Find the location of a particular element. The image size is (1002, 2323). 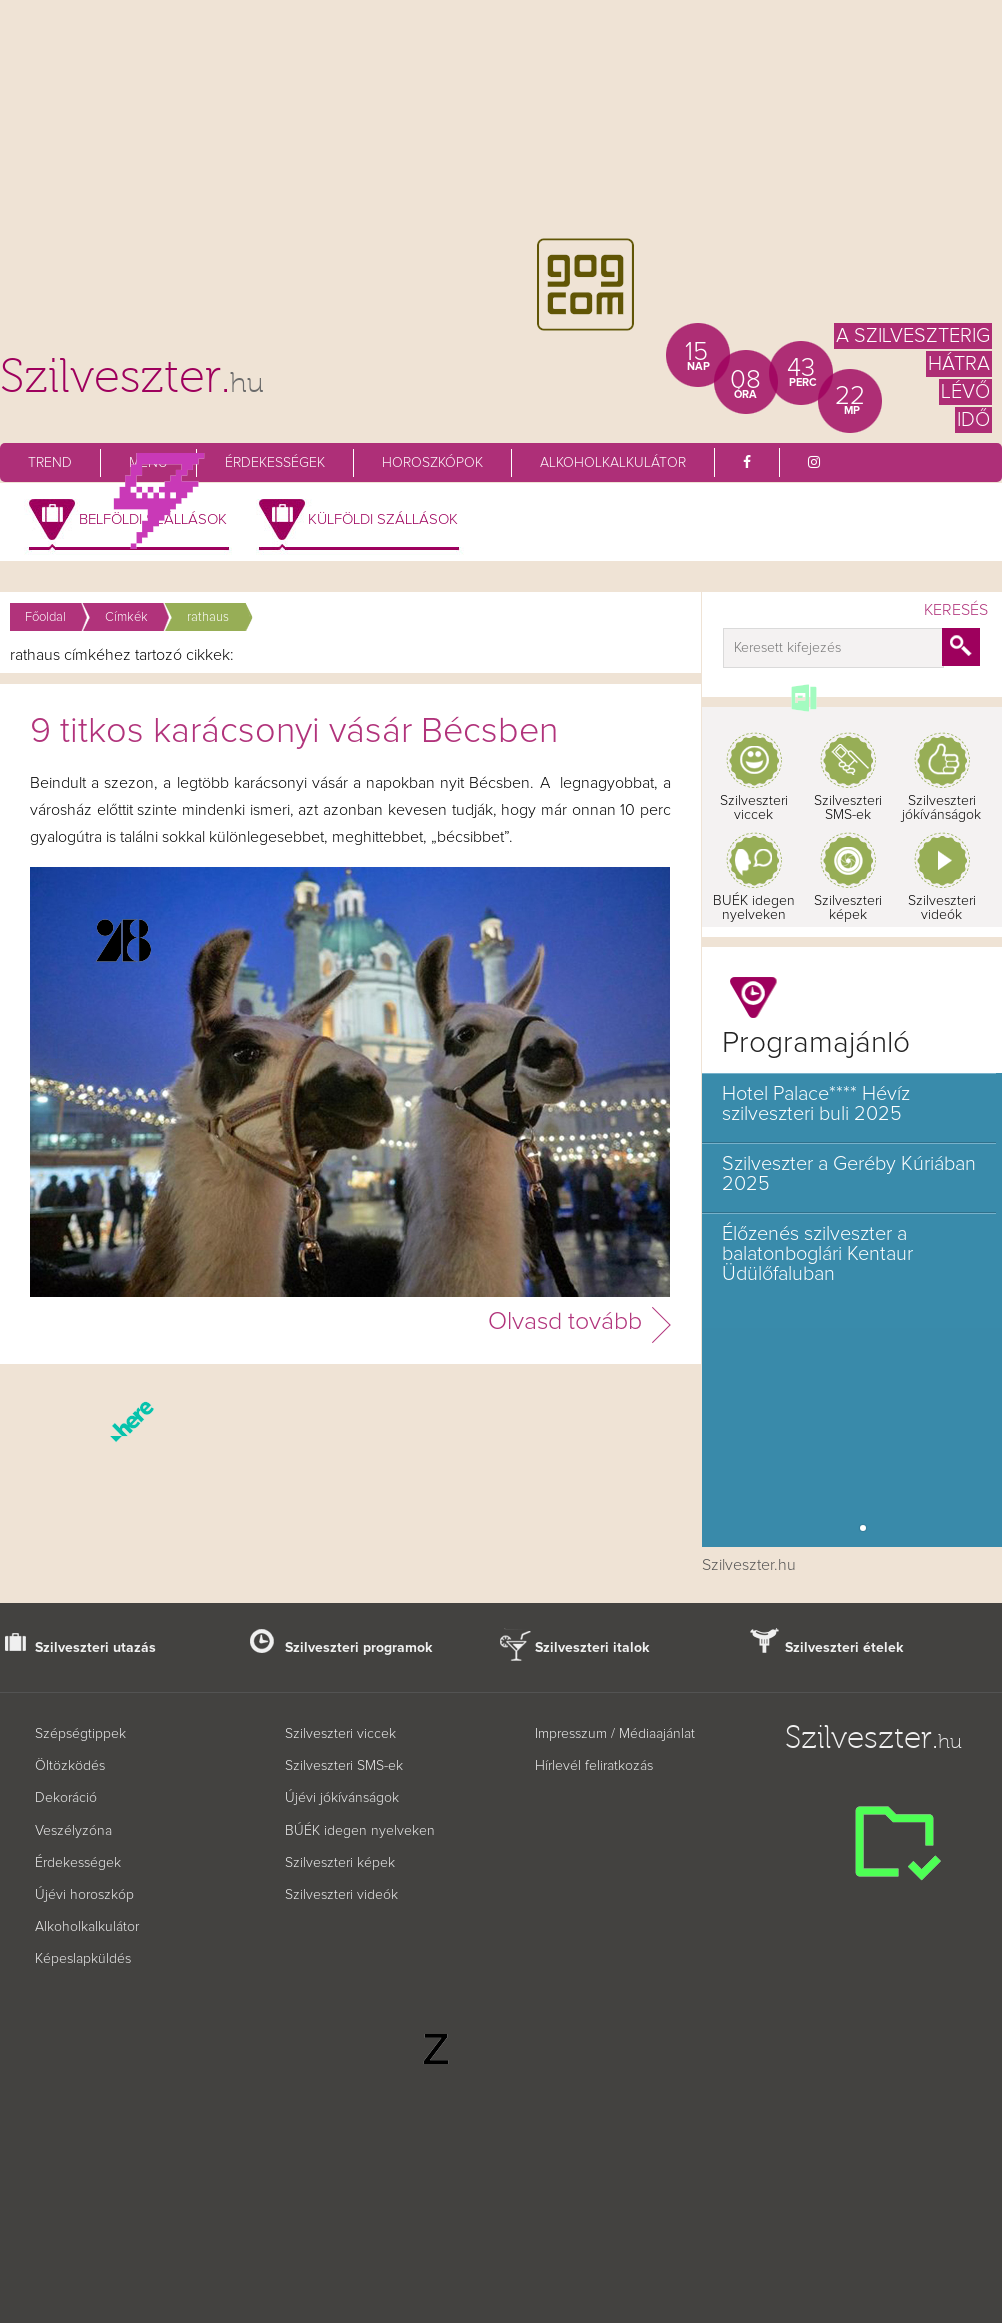

open HERE maps application is located at coordinates (132, 1422).